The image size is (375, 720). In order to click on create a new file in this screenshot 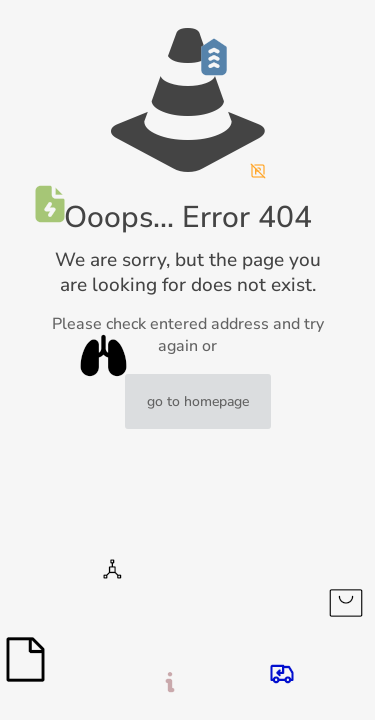, I will do `click(25, 659)`.